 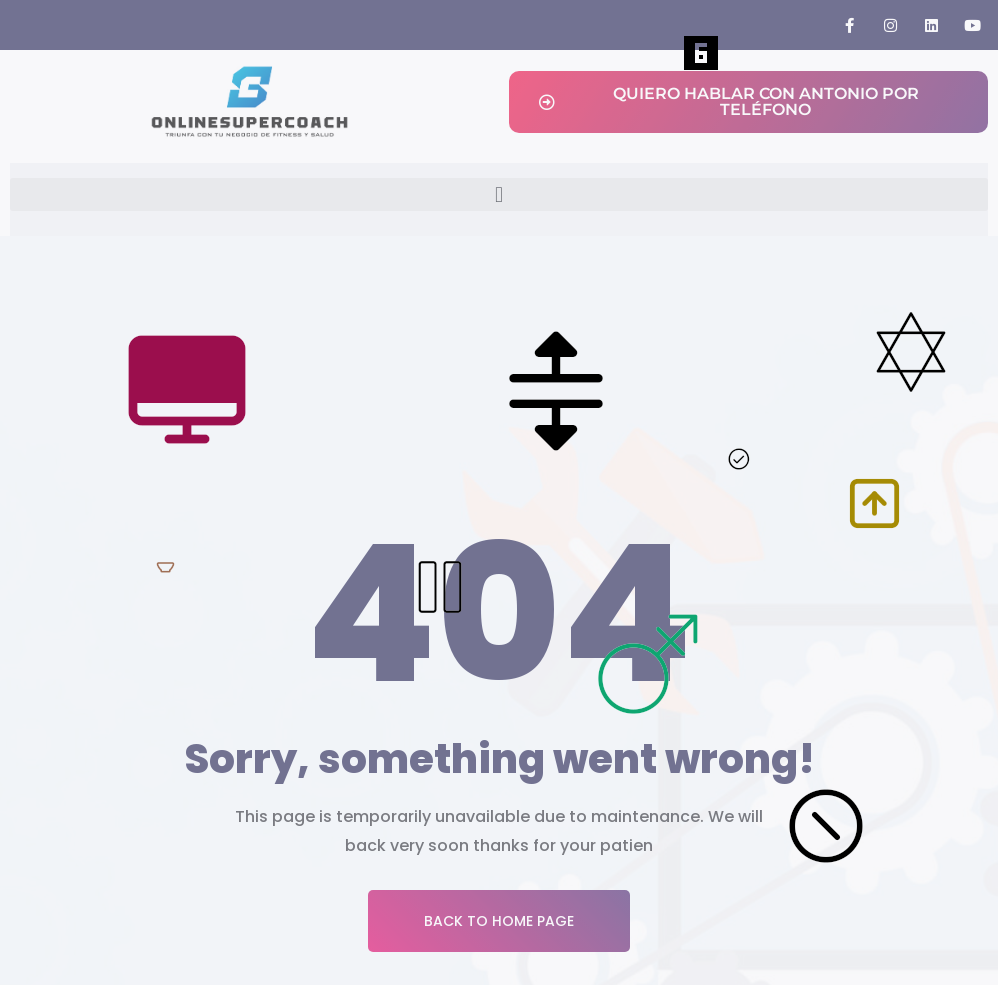 What do you see at coordinates (650, 662) in the screenshot?
I see `select transgender as gender identity` at bounding box center [650, 662].